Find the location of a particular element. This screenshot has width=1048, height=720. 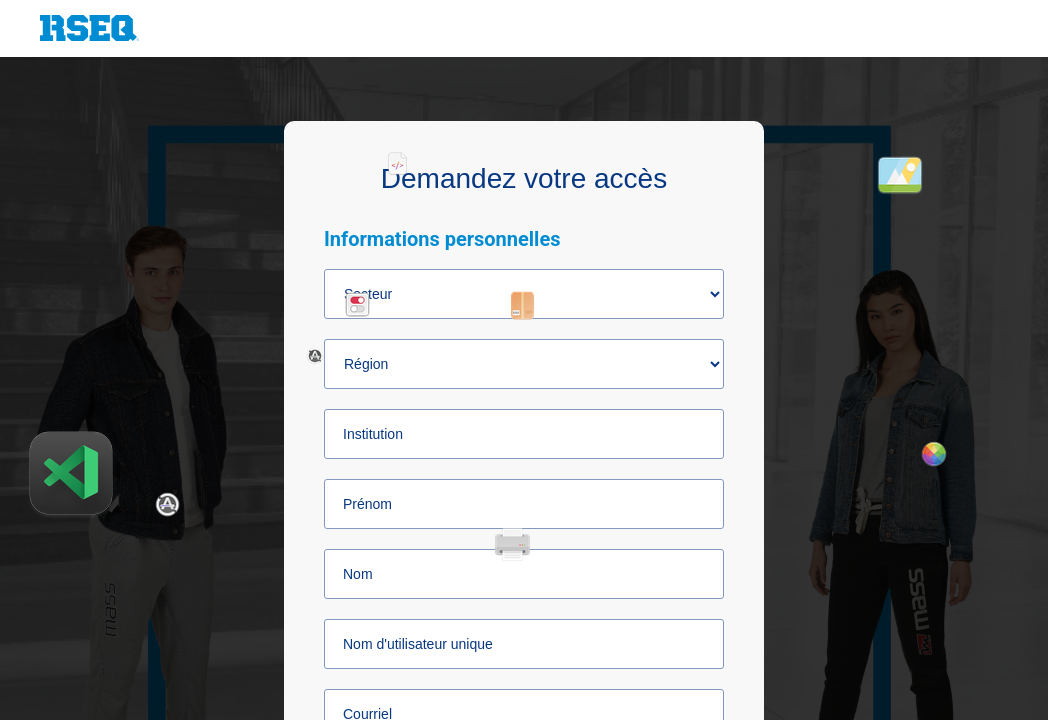

open visual studio code insiders app is located at coordinates (71, 473).